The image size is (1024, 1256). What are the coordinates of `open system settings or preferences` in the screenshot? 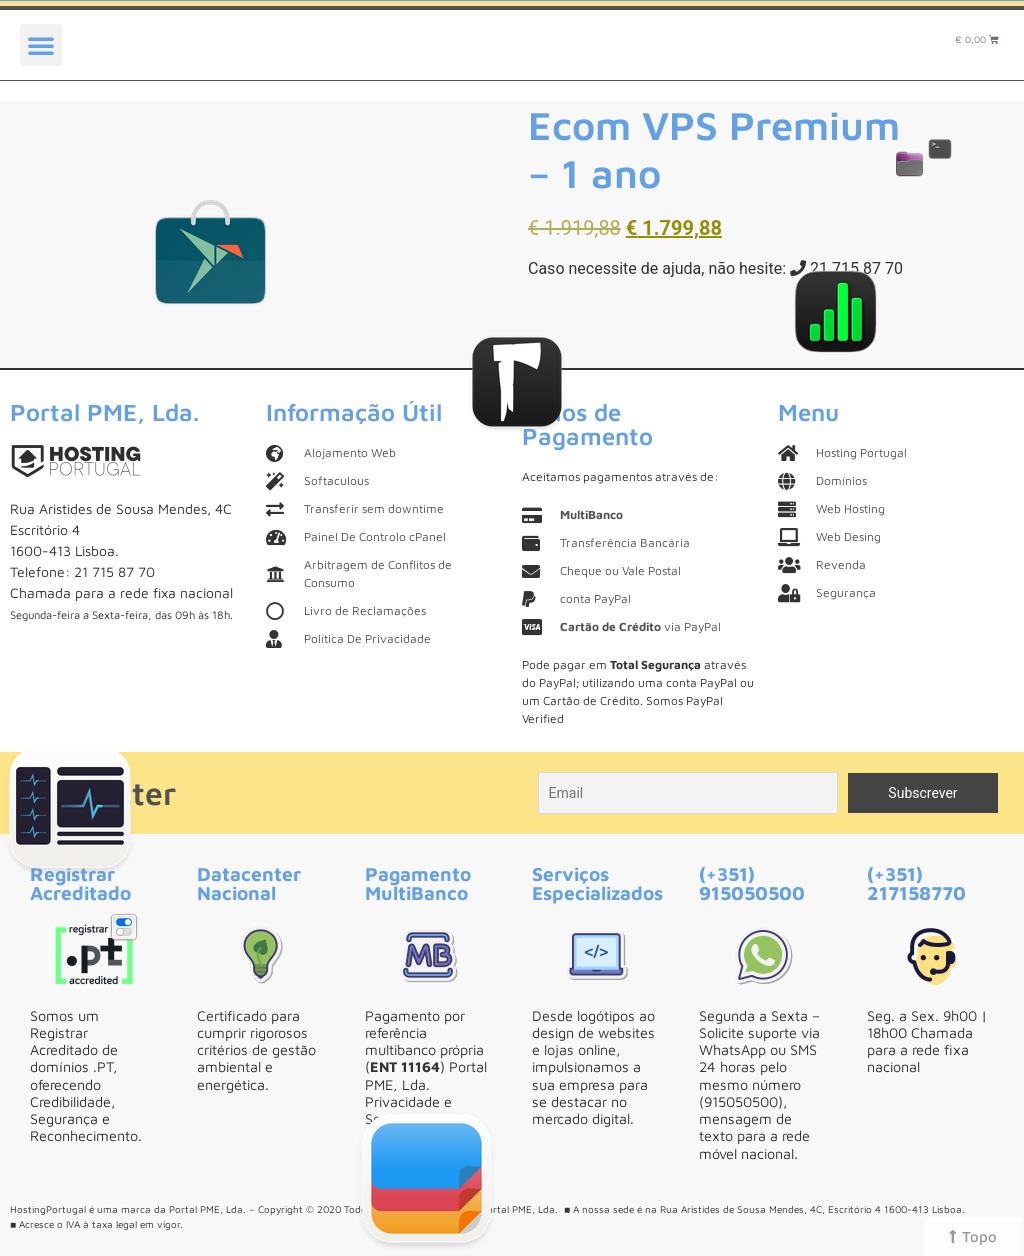 It's located at (124, 927).